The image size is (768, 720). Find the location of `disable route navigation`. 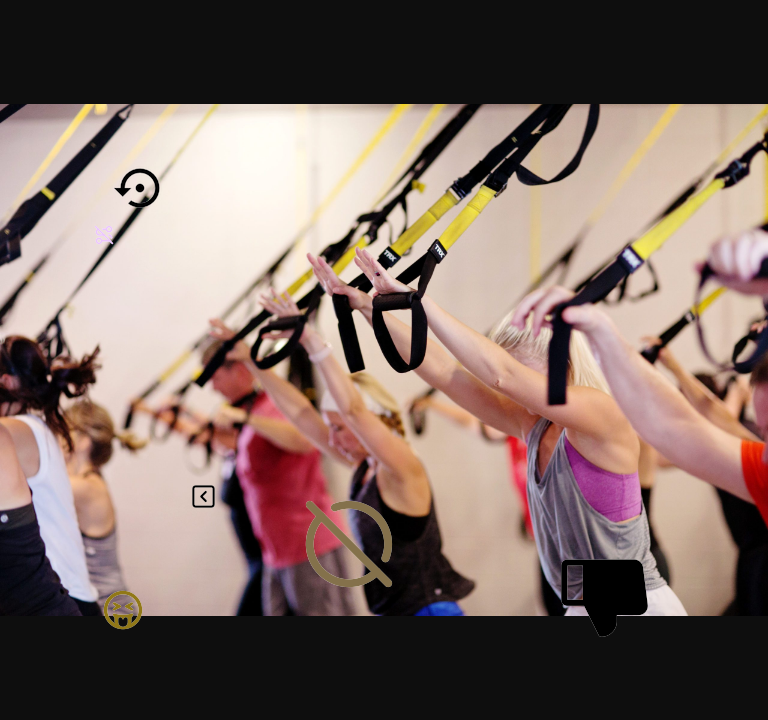

disable route navigation is located at coordinates (104, 235).